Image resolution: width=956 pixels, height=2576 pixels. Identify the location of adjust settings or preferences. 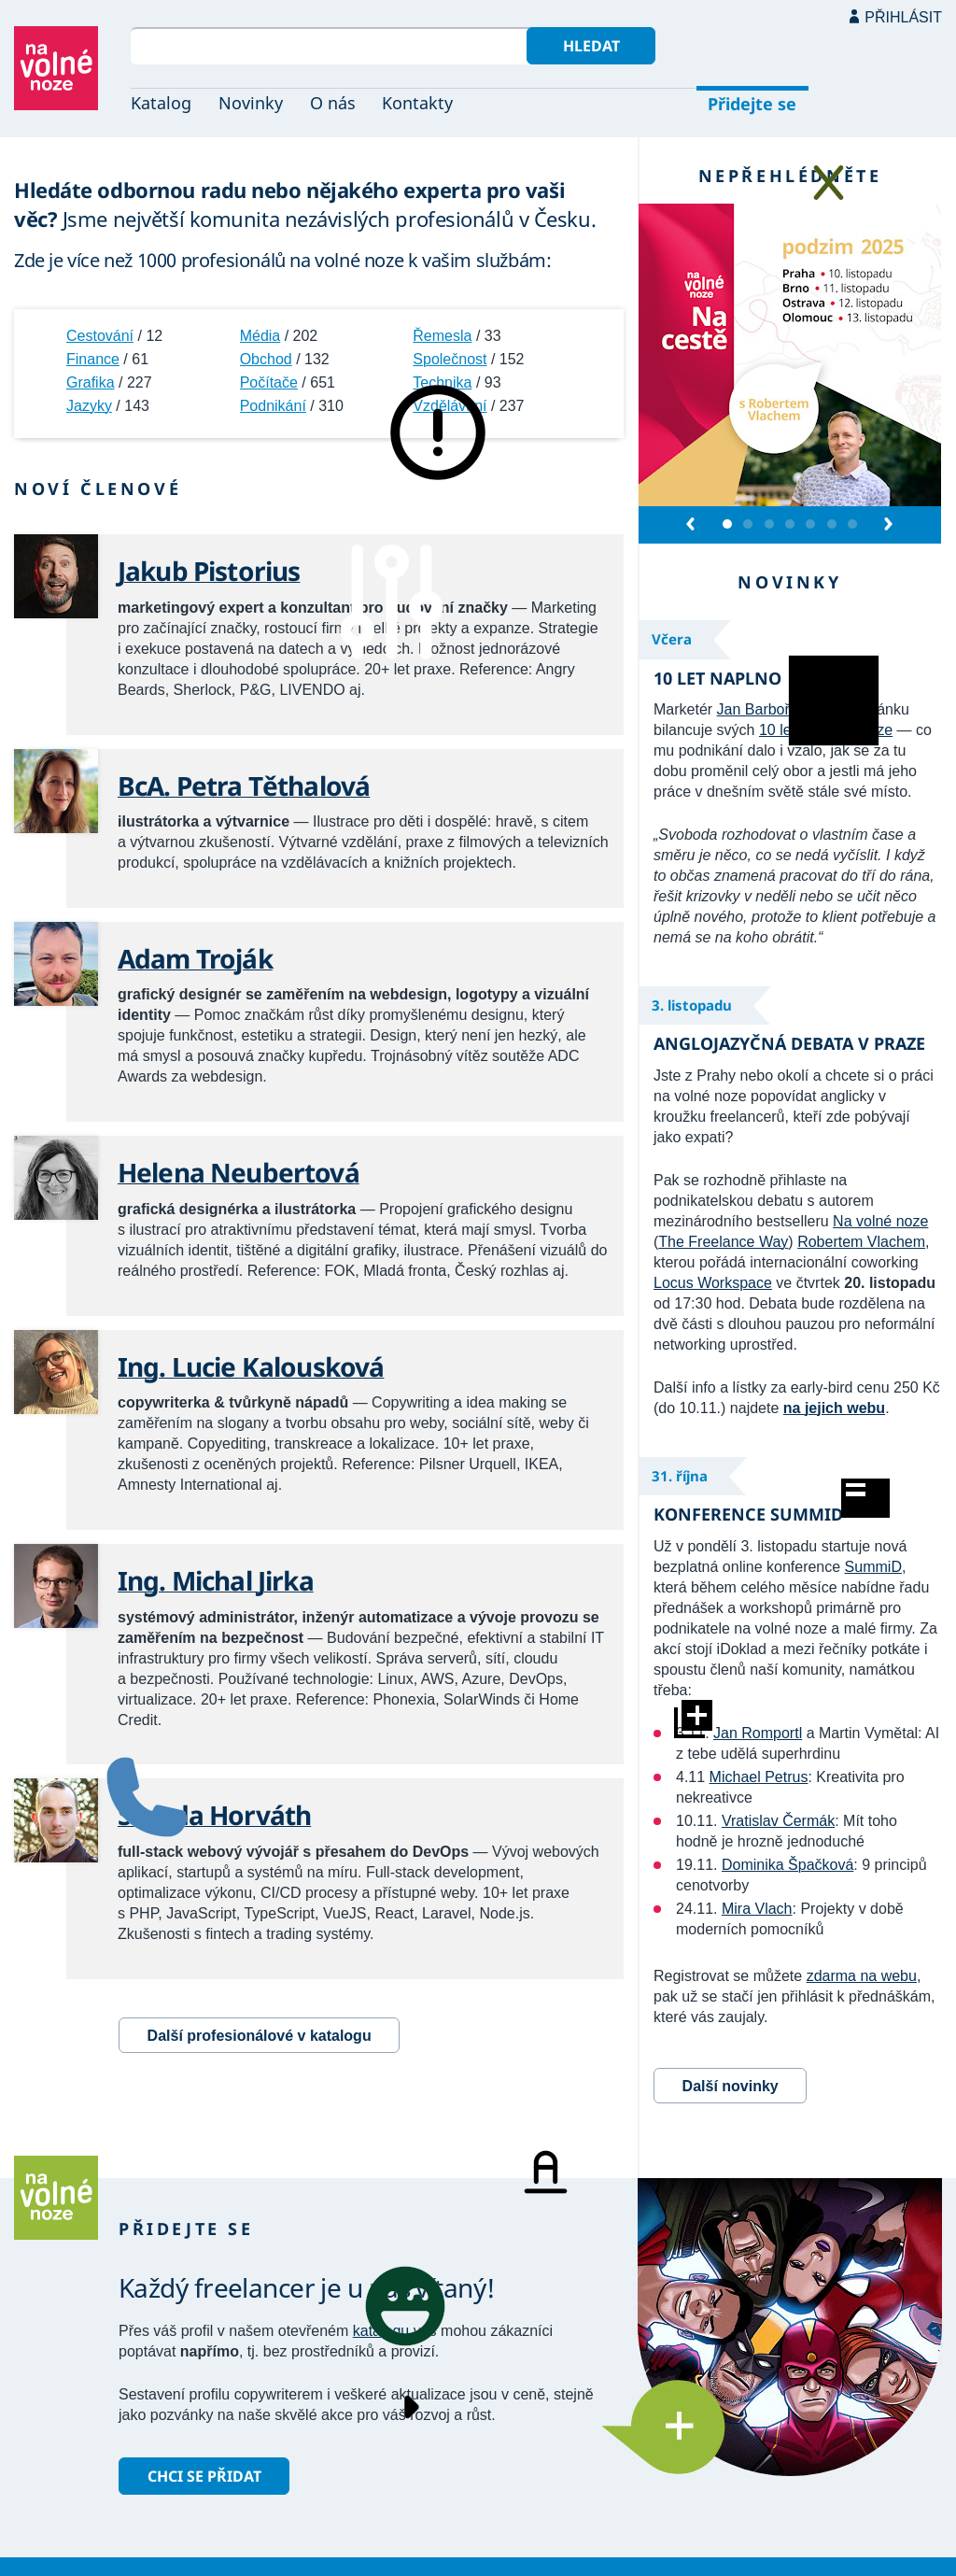
(391, 602).